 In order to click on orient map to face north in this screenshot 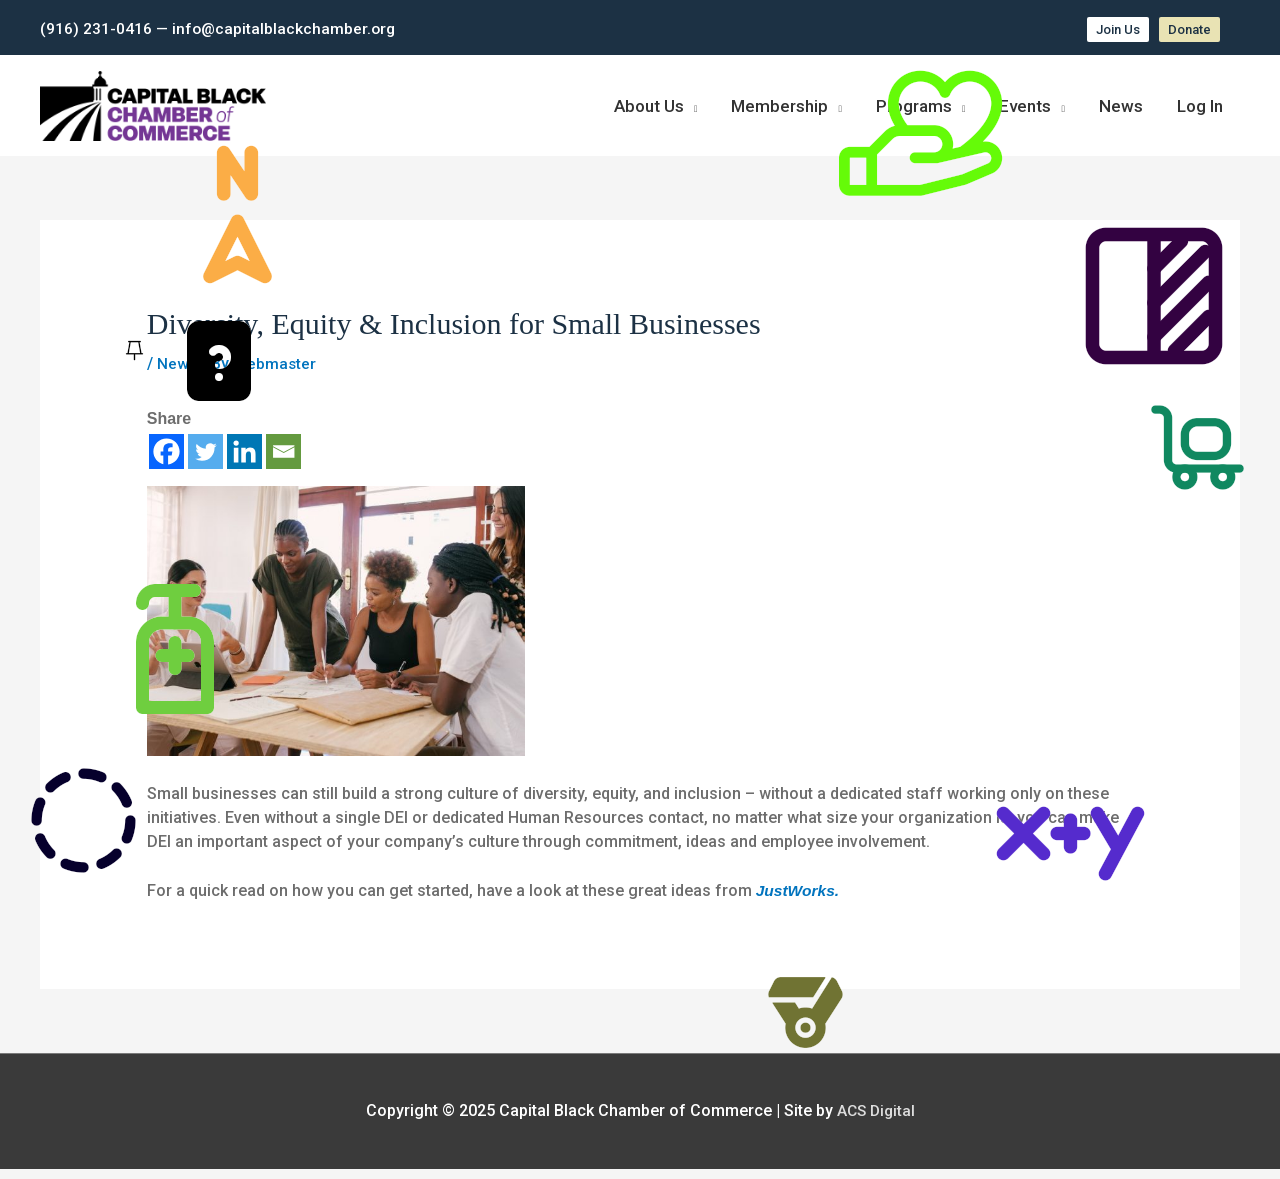, I will do `click(237, 214)`.